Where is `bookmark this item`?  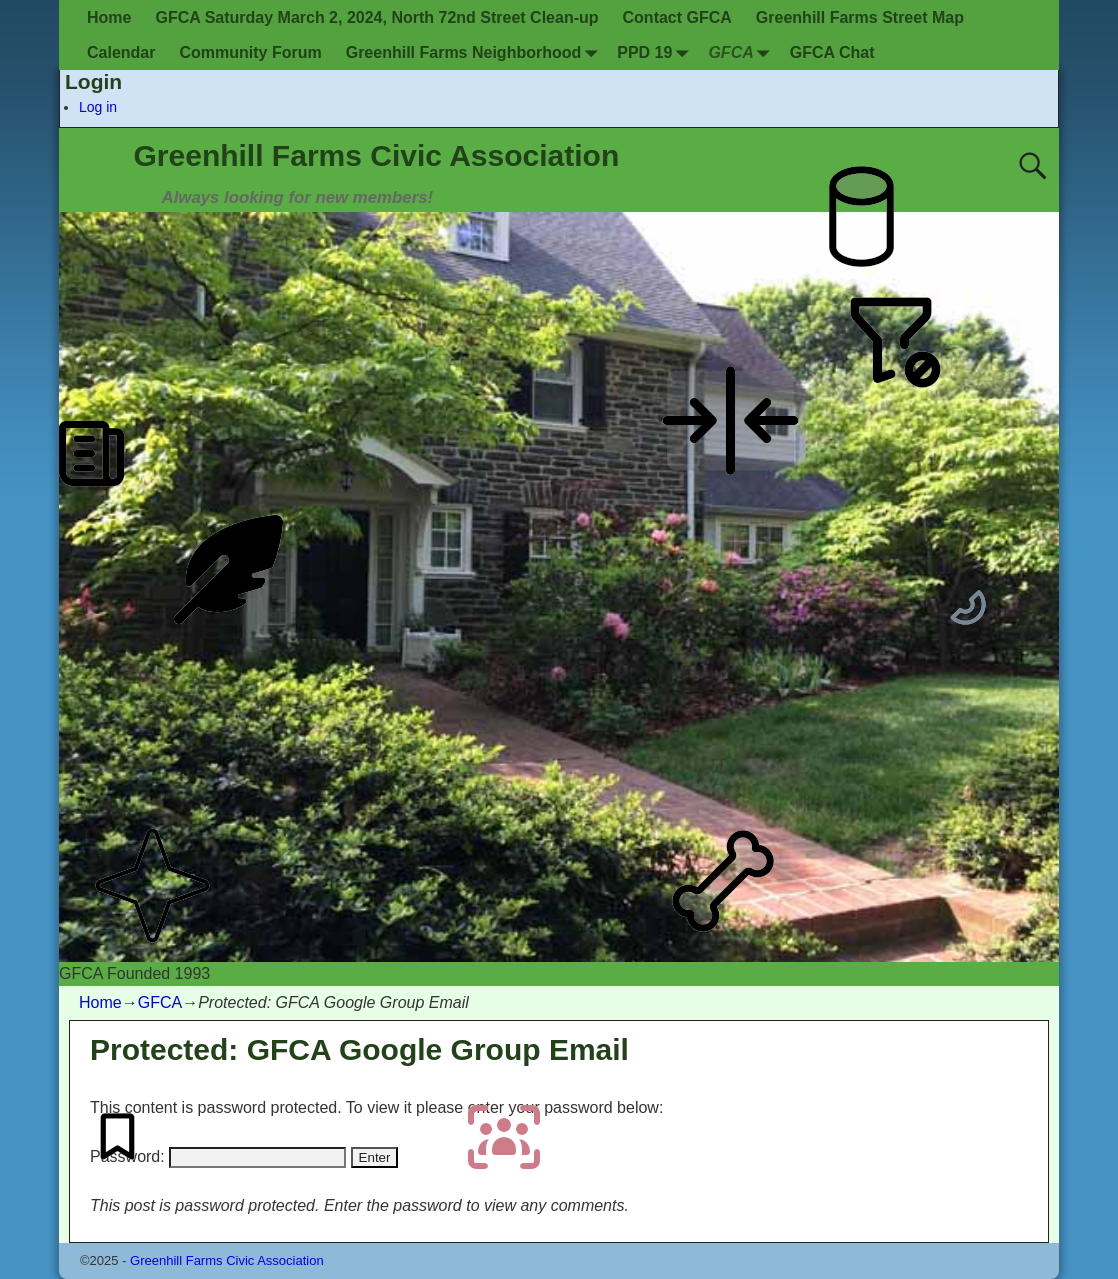
bookmark this item is located at coordinates (117, 1135).